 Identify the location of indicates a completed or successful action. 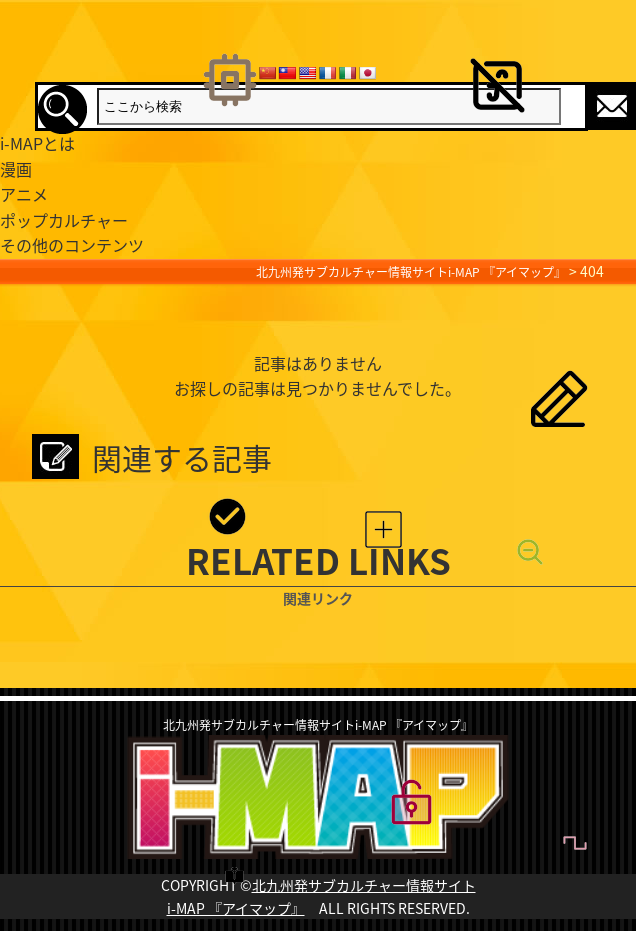
(227, 516).